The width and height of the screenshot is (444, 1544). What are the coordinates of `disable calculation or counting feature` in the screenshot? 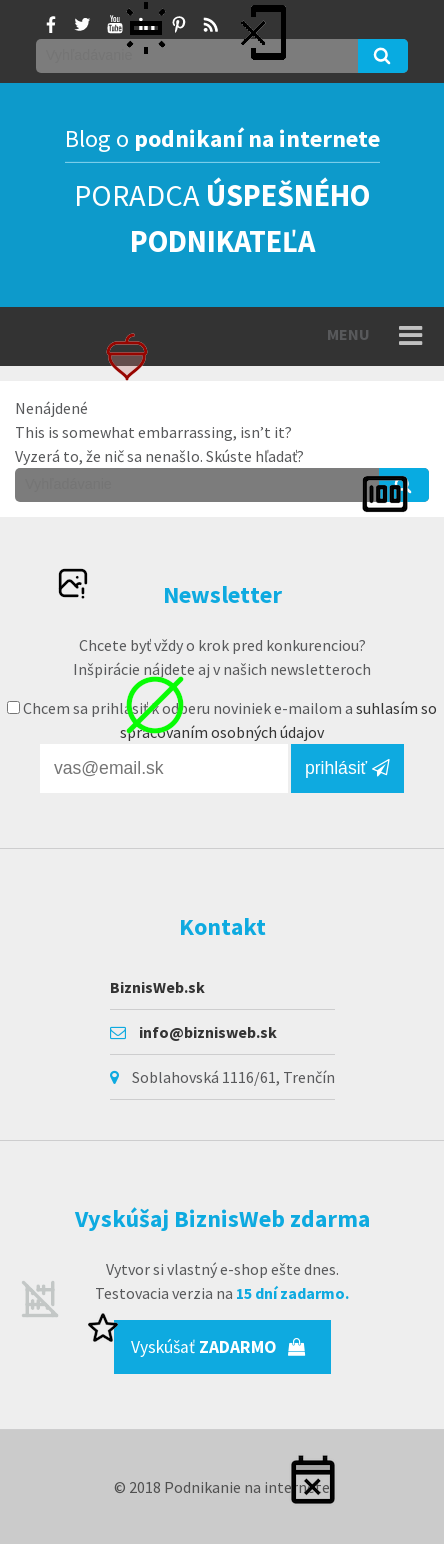 It's located at (40, 1299).